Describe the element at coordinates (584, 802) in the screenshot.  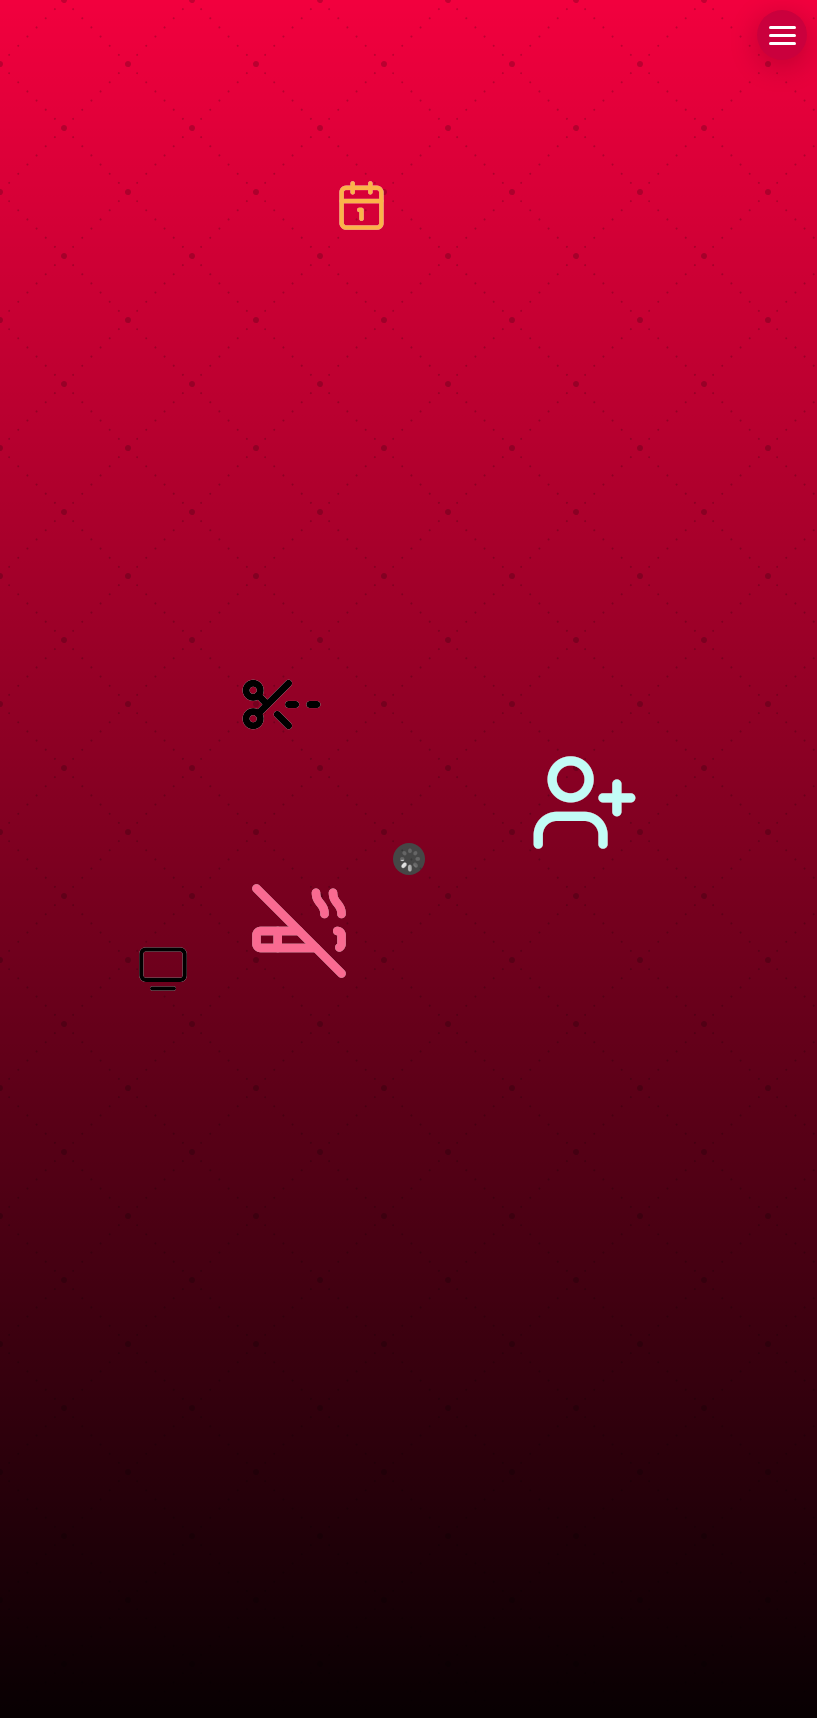
I see `add a new contact or friend` at that location.